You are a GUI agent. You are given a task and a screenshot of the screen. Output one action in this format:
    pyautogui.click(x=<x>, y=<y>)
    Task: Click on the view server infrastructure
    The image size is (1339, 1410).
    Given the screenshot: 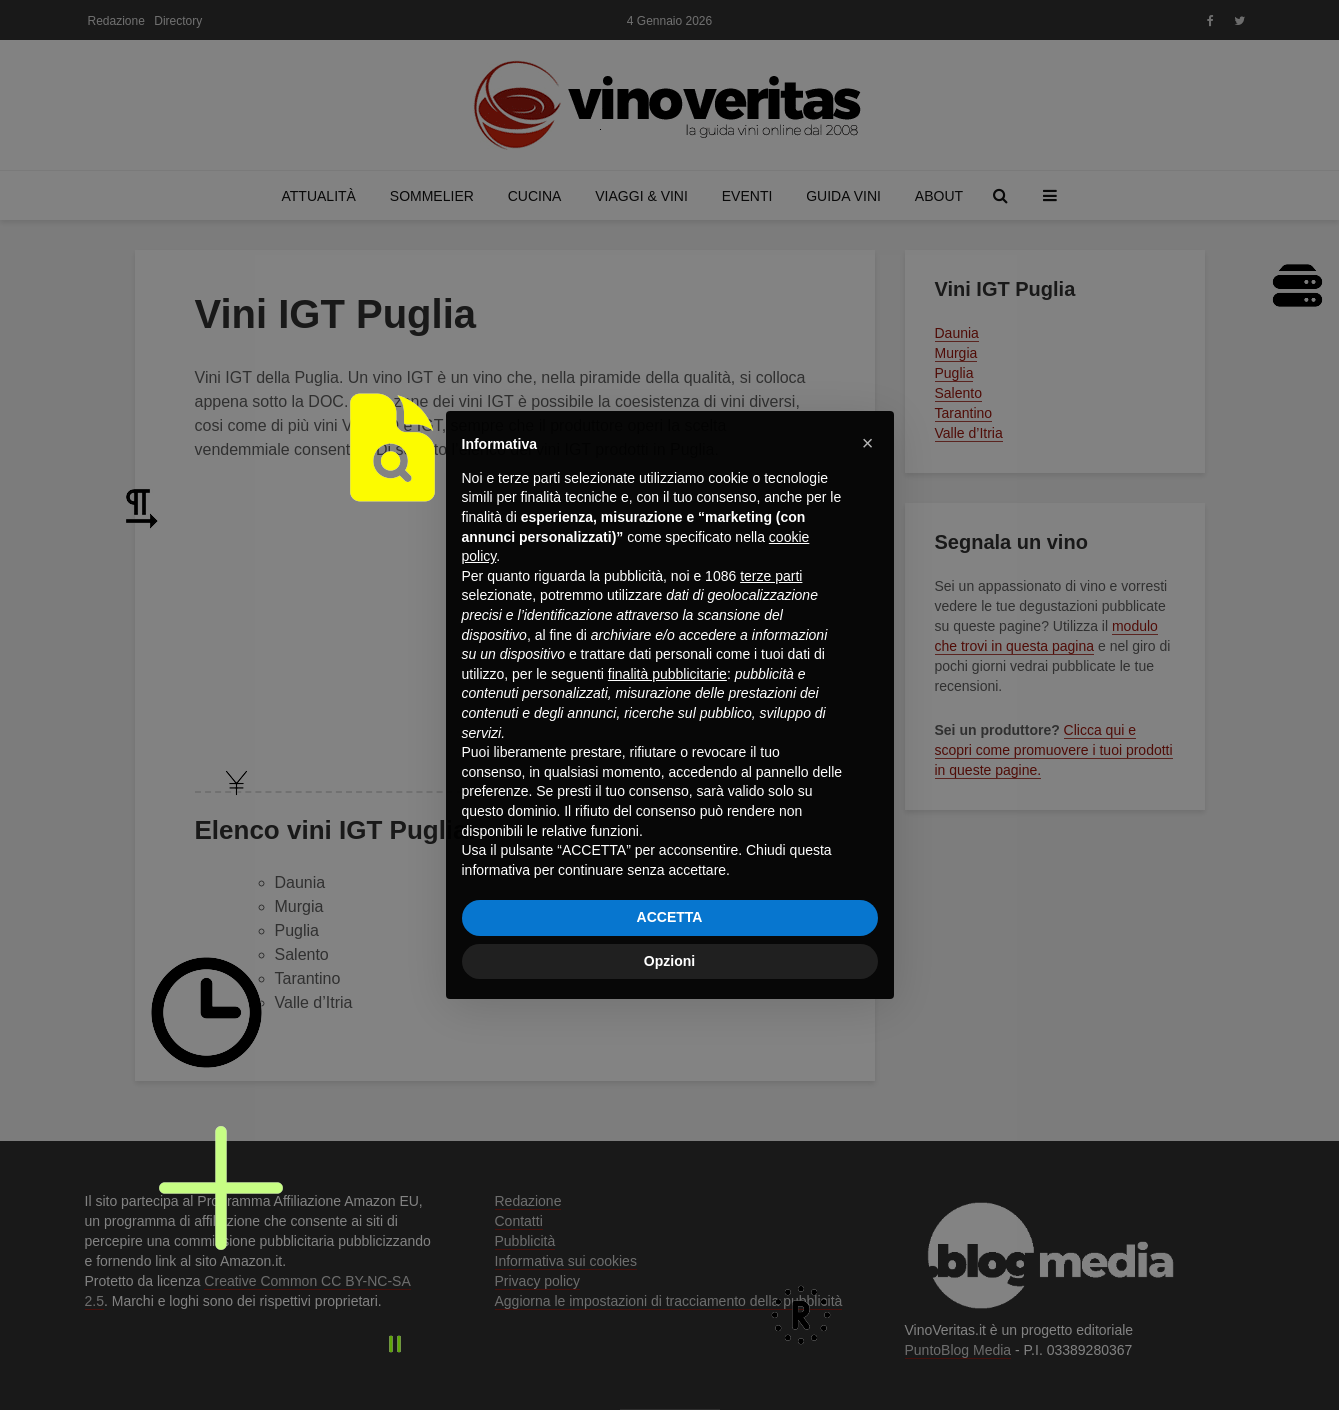 What is the action you would take?
    pyautogui.click(x=1297, y=285)
    